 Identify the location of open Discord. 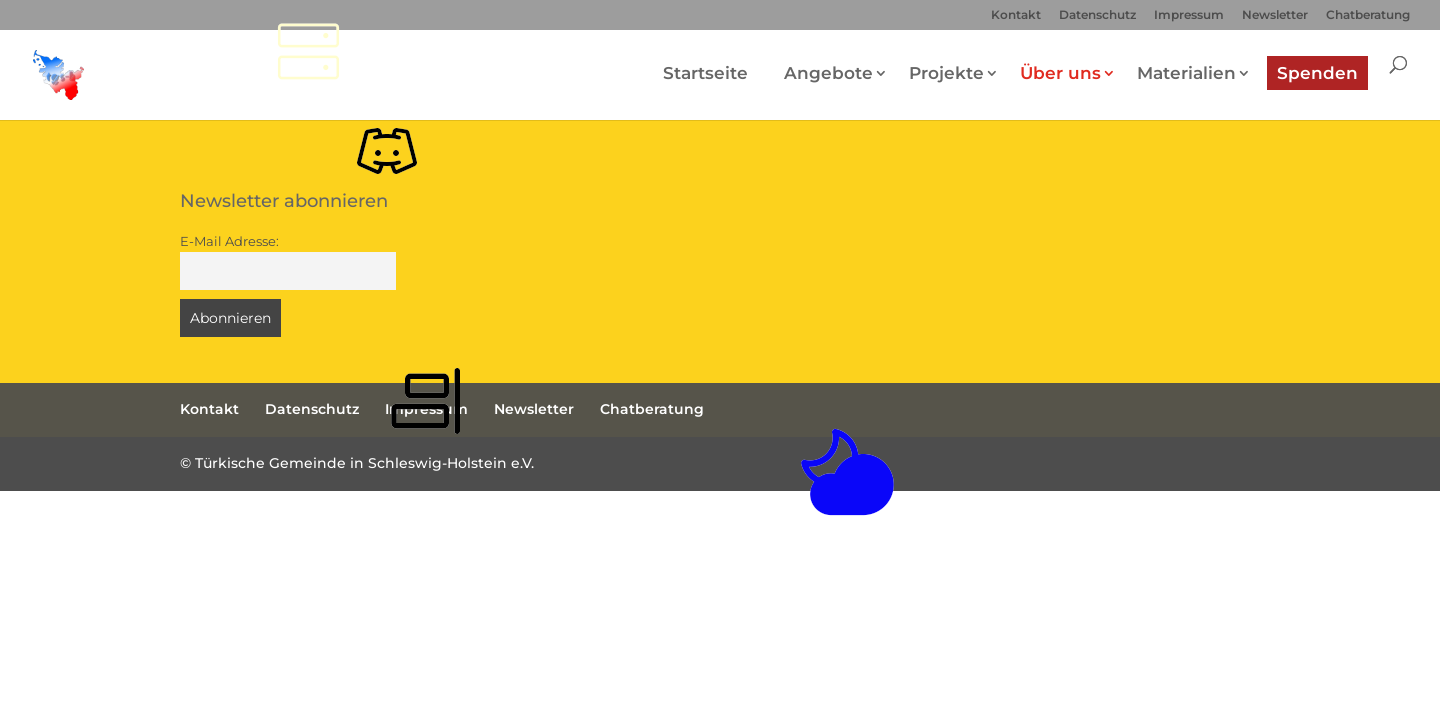
(387, 150).